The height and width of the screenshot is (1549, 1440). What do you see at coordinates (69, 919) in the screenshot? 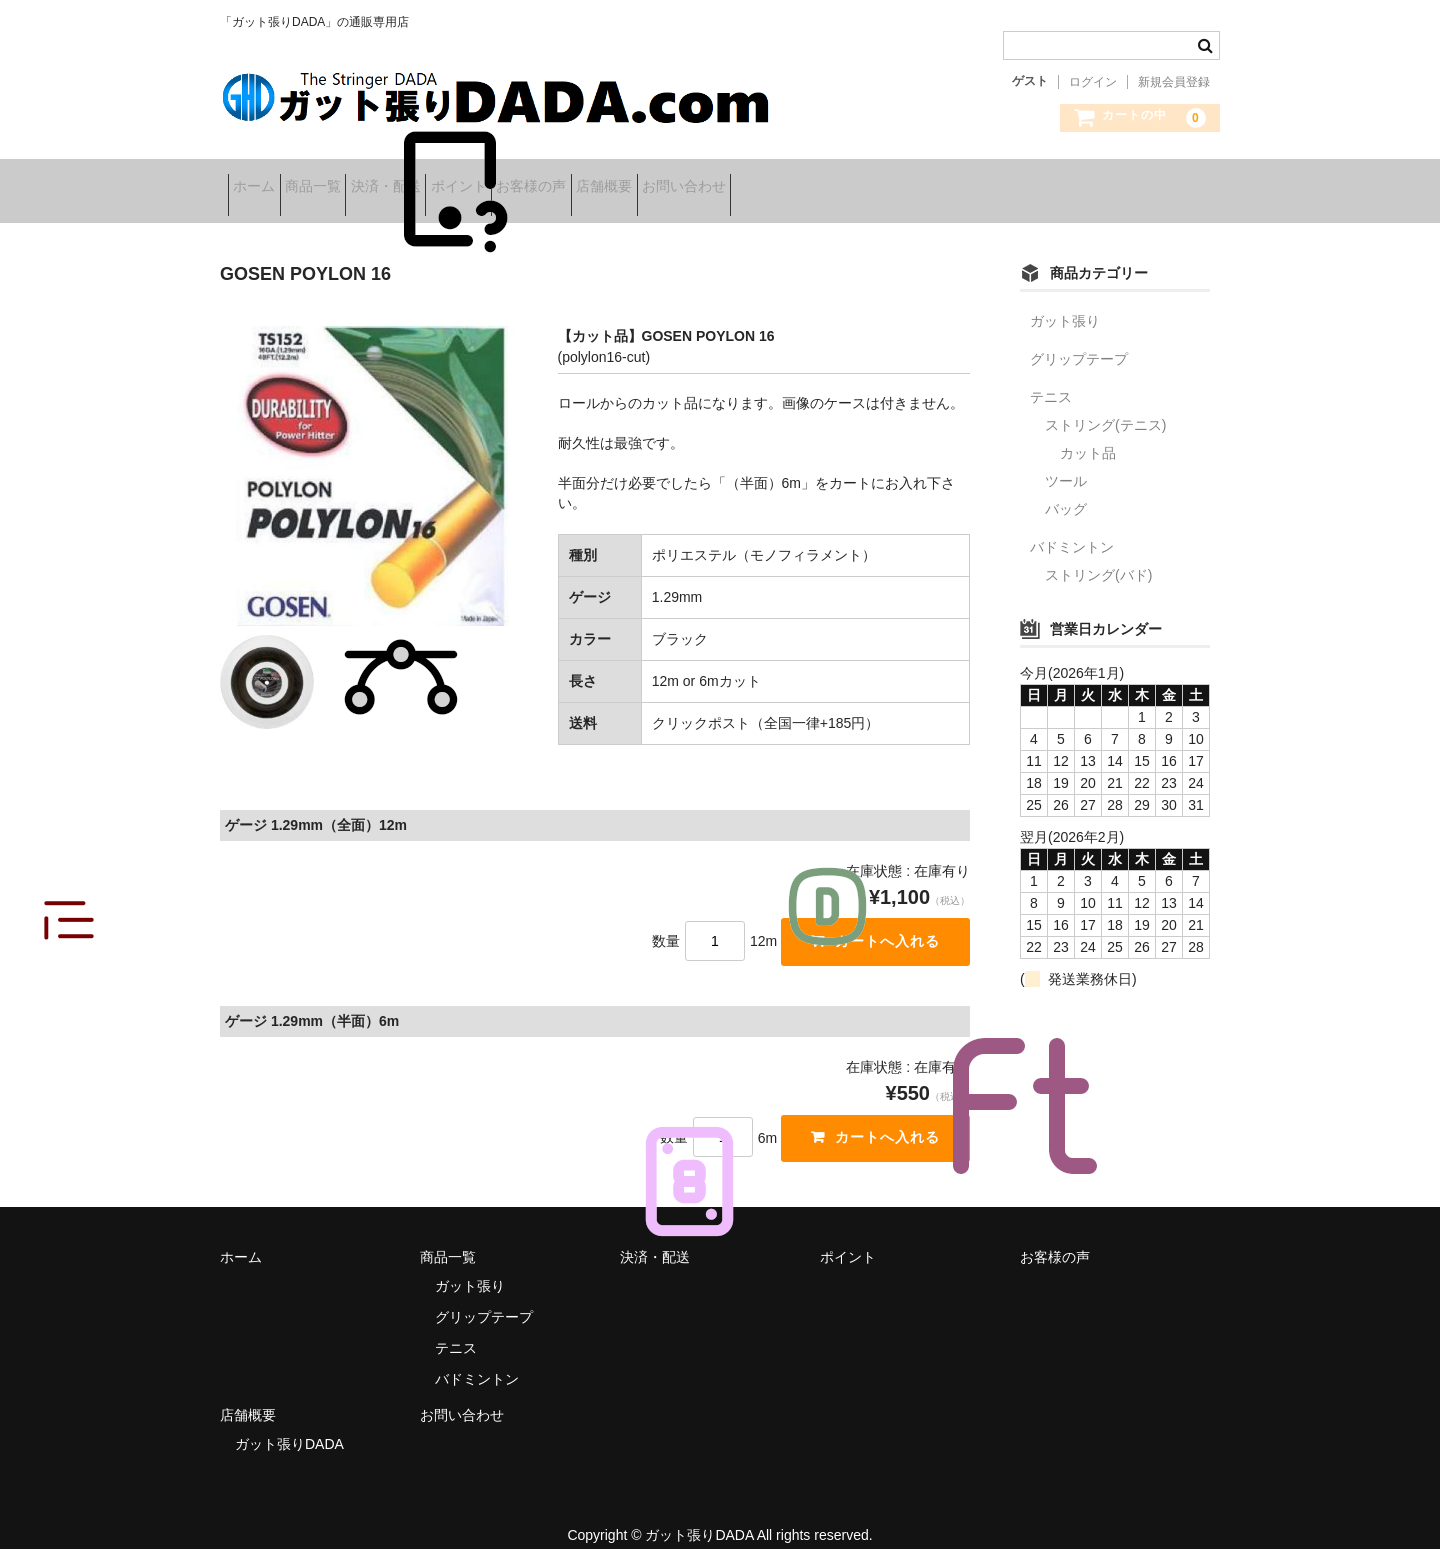
I see `insert a block quote` at bounding box center [69, 919].